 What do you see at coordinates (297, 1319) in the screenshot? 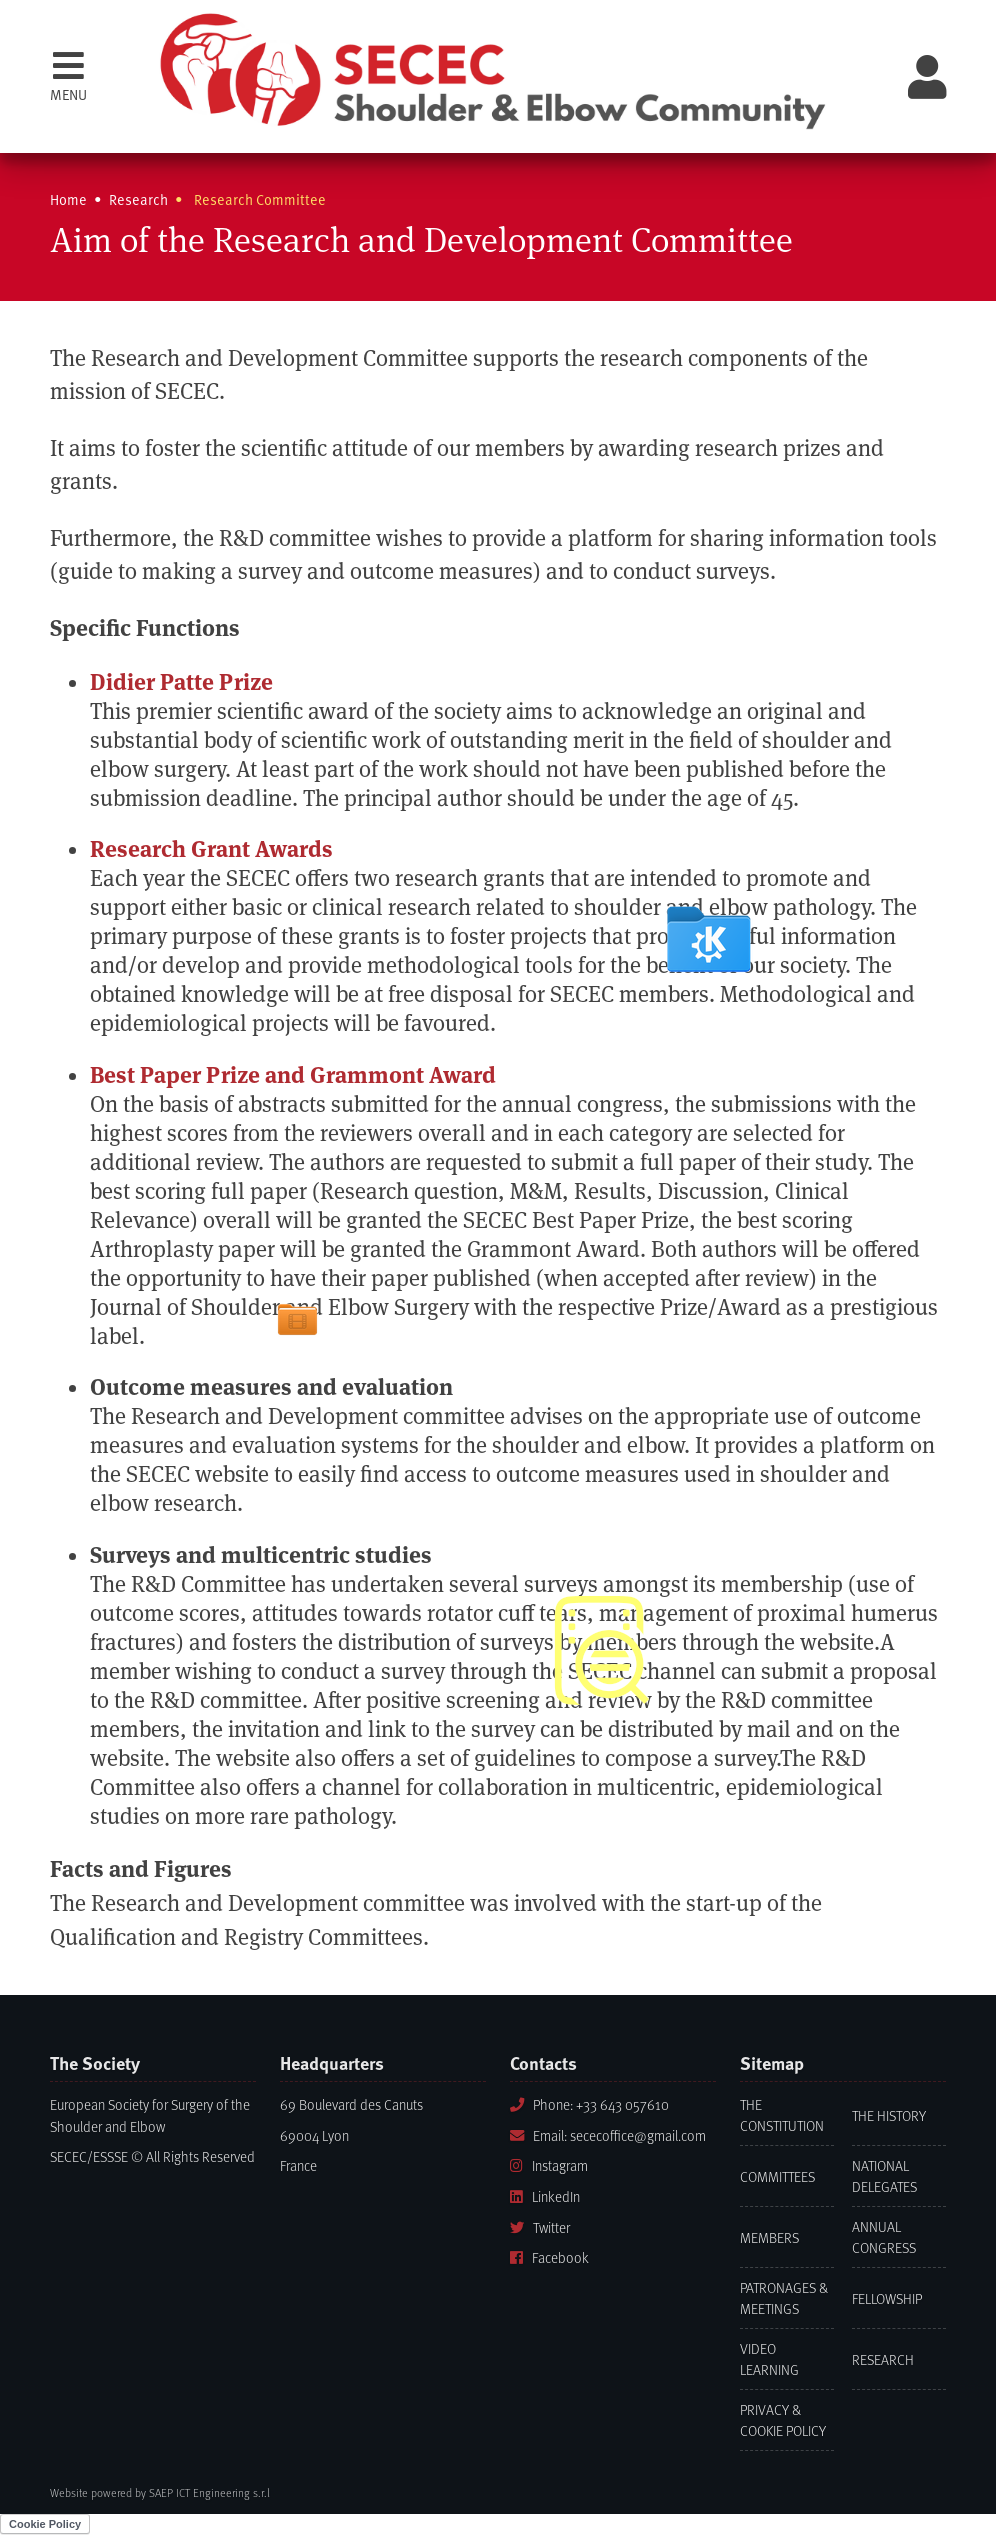
I see `open your videos folder` at bounding box center [297, 1319].